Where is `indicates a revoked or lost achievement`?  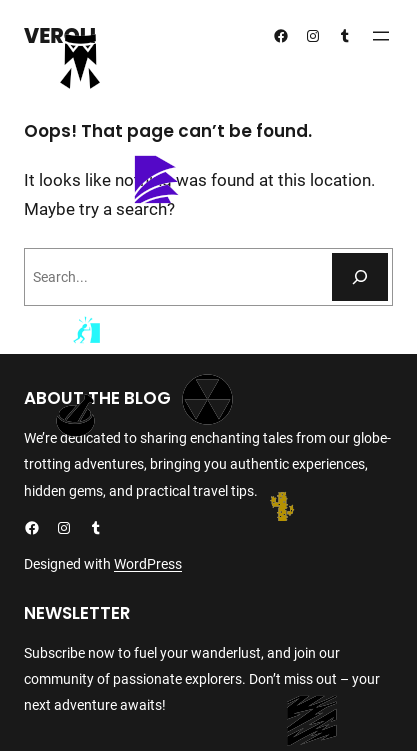
indicates a revoked or lost achievement is located at coordinates (80, 61).